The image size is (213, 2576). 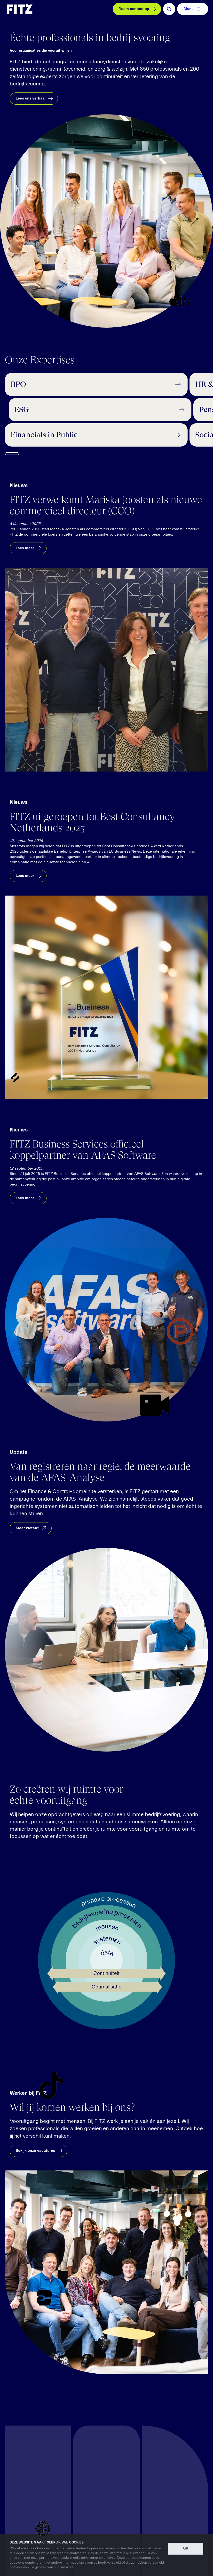 What do you see at coordinates (15, 1077) in the screenshot?
I see `hotjar analytics and feedback tool logo` at bounding box center [15, 1077].